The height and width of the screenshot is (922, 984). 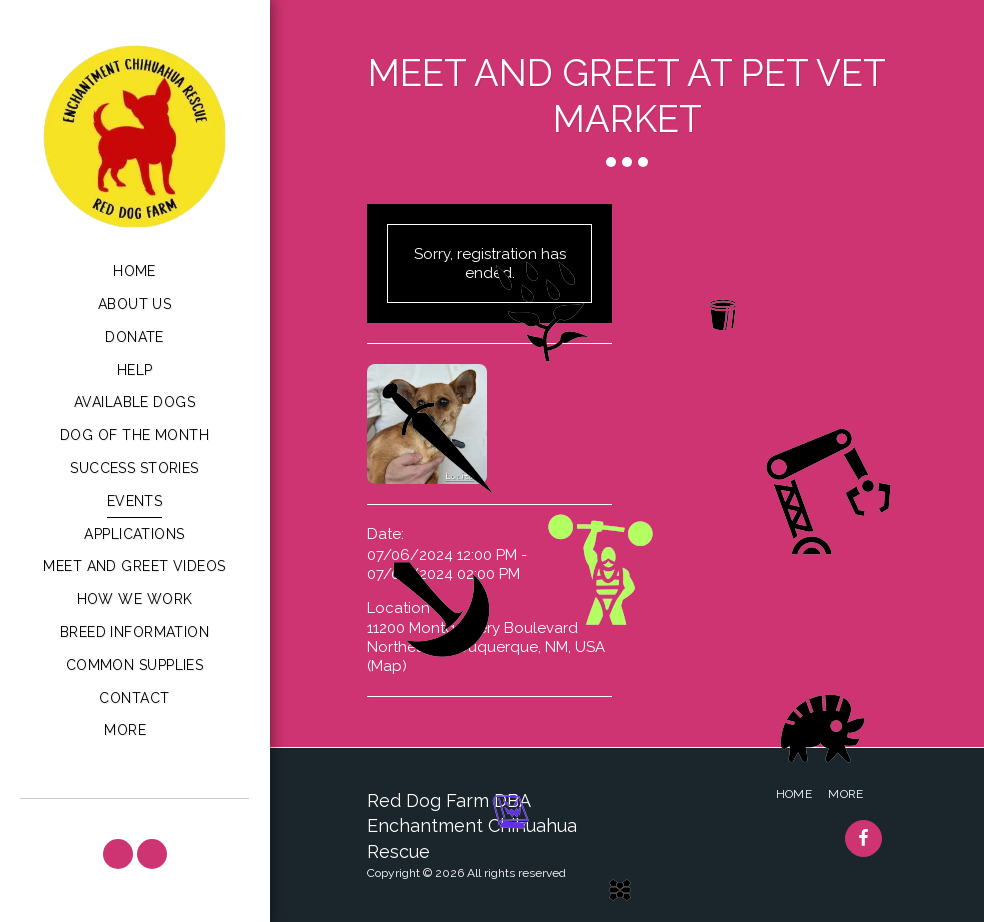 I want to click on water your plants, so click(x=545, y=310).